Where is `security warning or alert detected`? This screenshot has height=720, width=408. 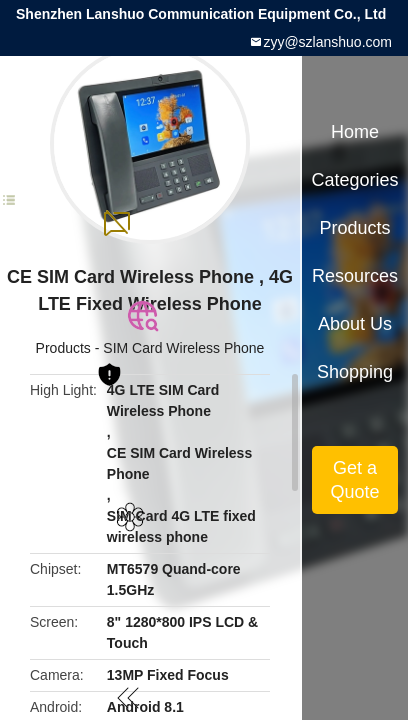 security warning or alert detected is located at coordinates (109, 374).